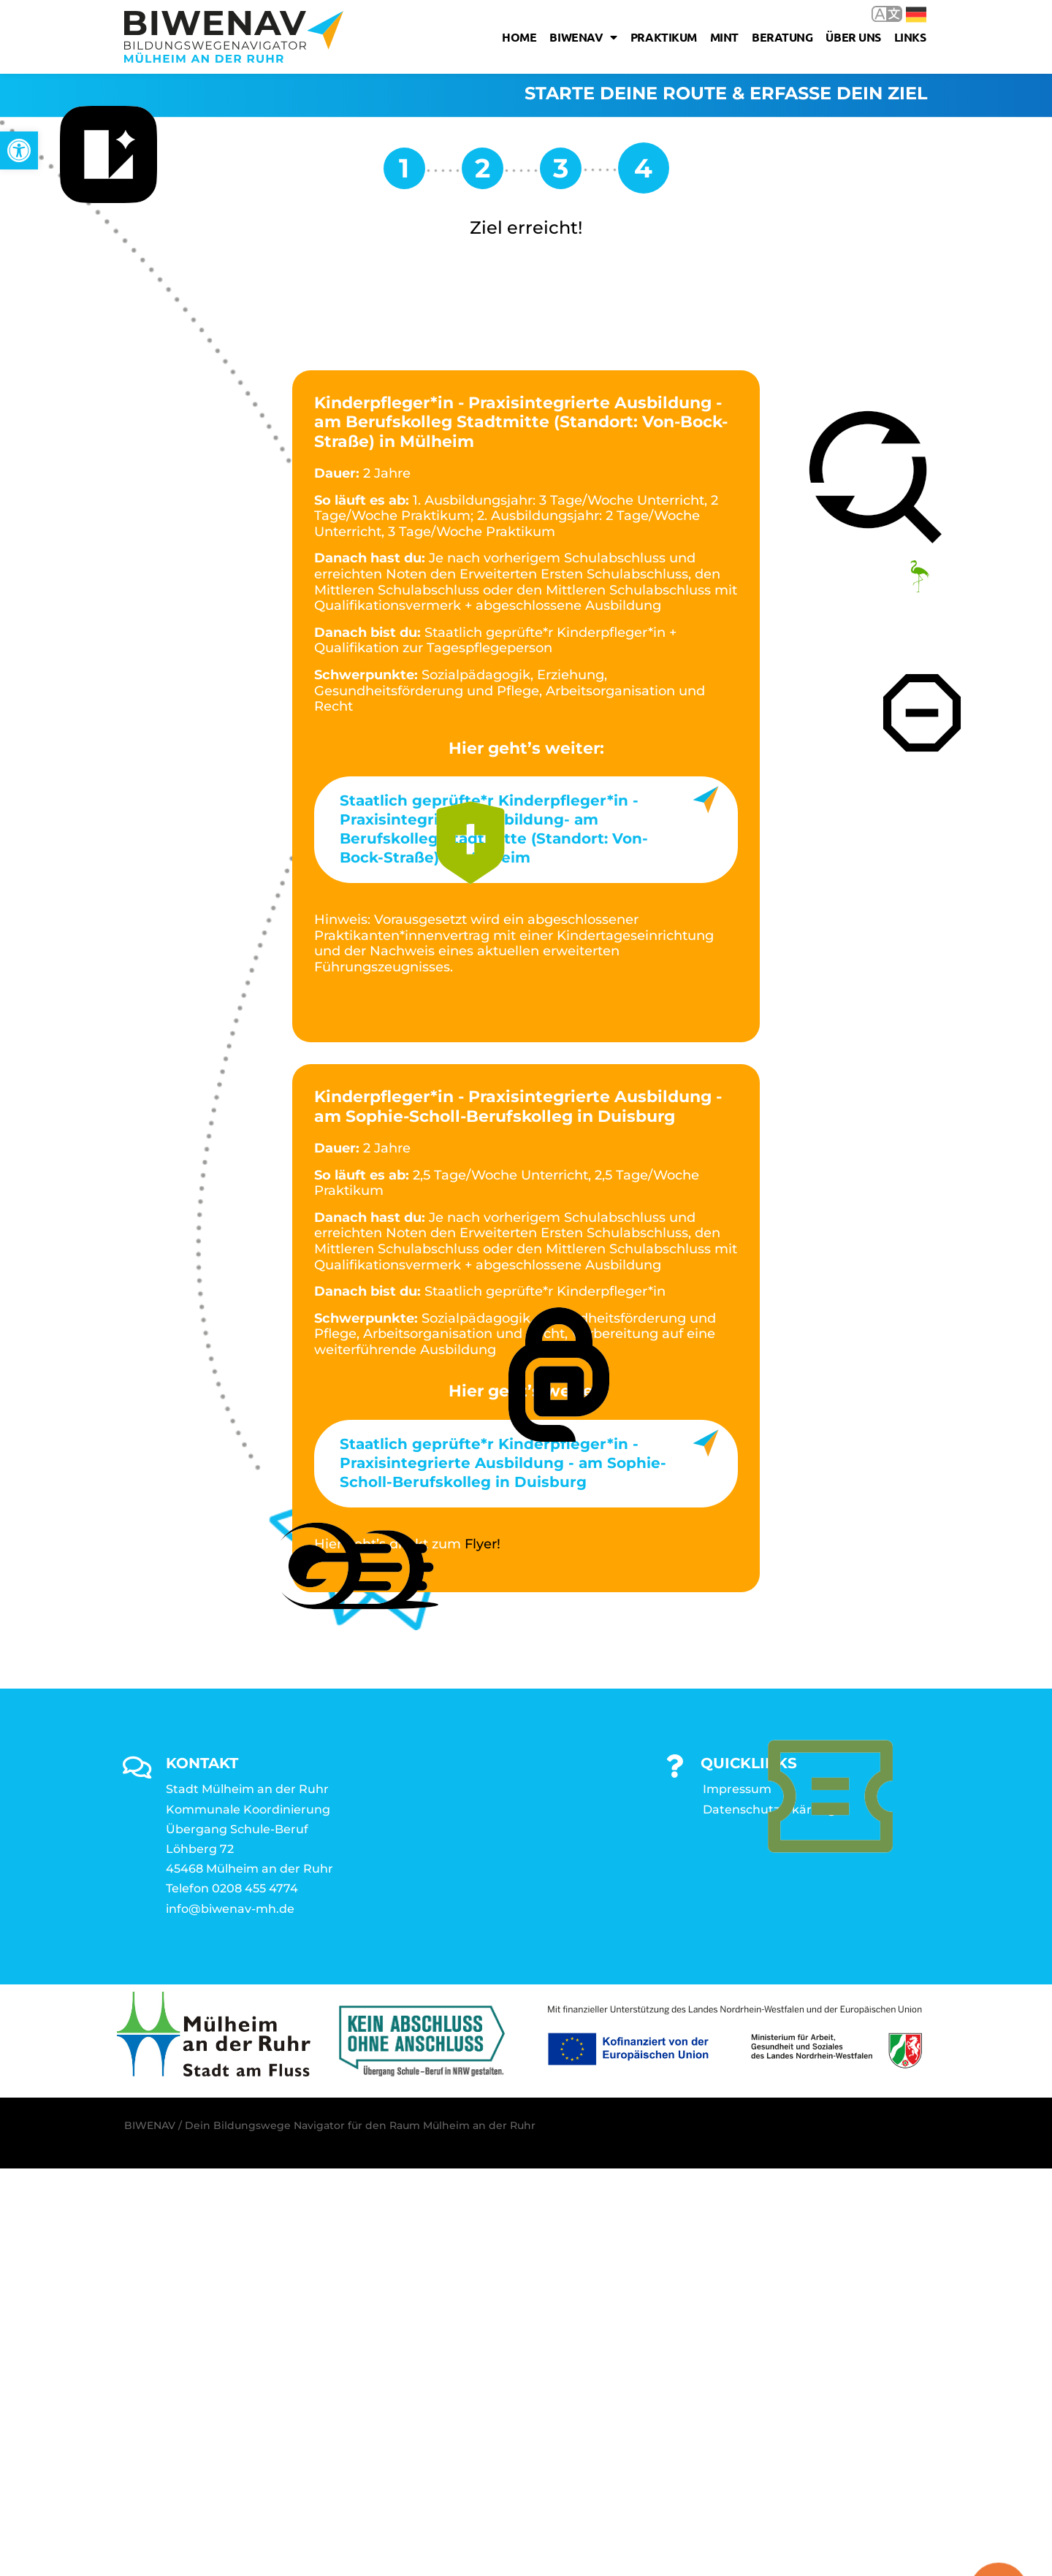 The height and width of the screenshot is (2576, 1052). What do you see at coordinates (920, 576) in the screenshot?
I see `Silver Airways airline logo` at bounding box center [920, 576].